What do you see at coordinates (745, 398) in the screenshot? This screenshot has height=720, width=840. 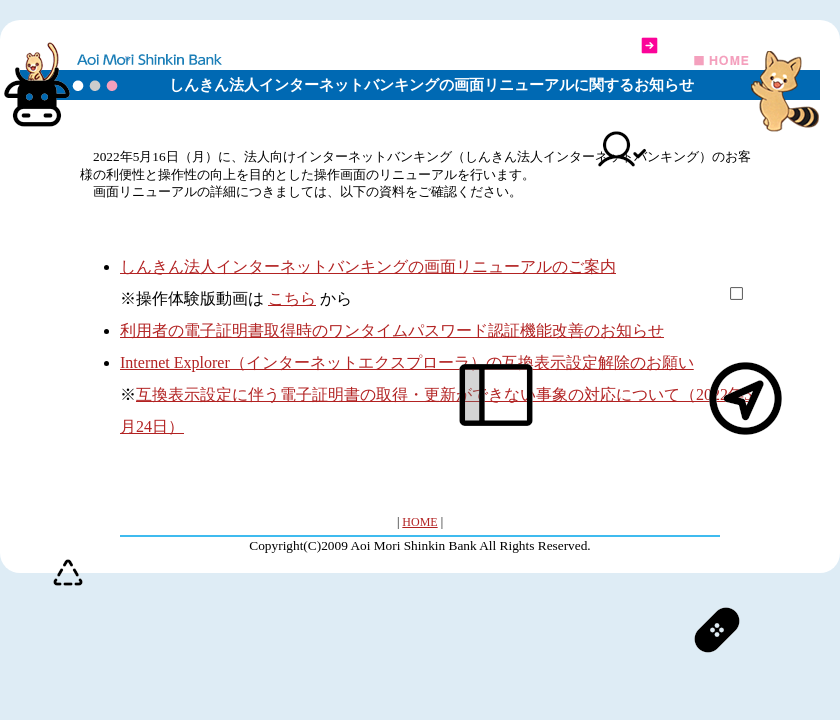 I see `access current location services` at bounding box center [745, 398].